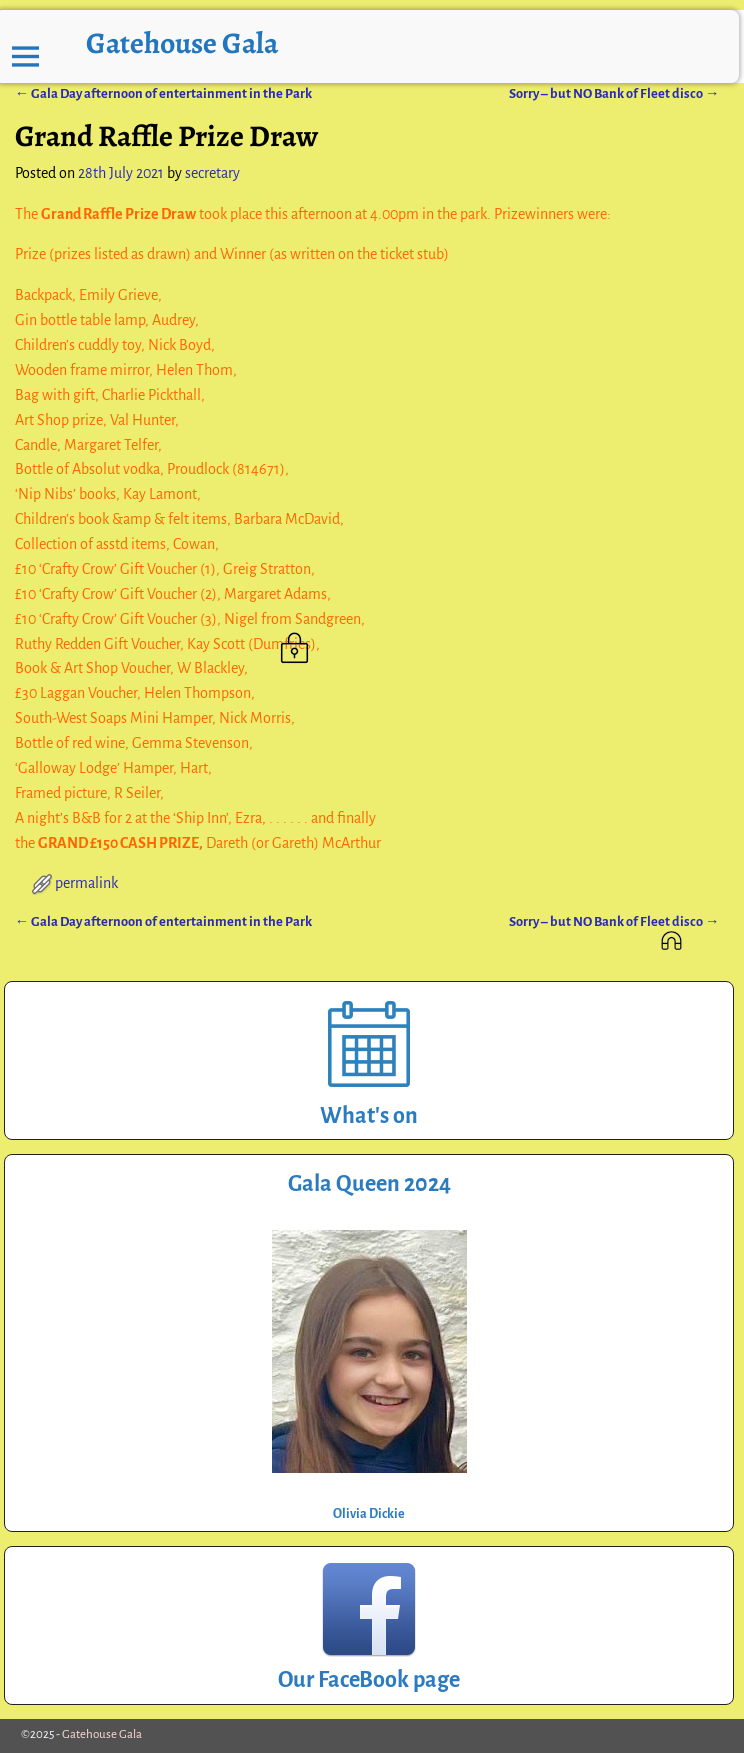  Describe the element at coordinates (671, 940) in the screenshot. I see `toggle magnetic snapping for alignment` at that location.